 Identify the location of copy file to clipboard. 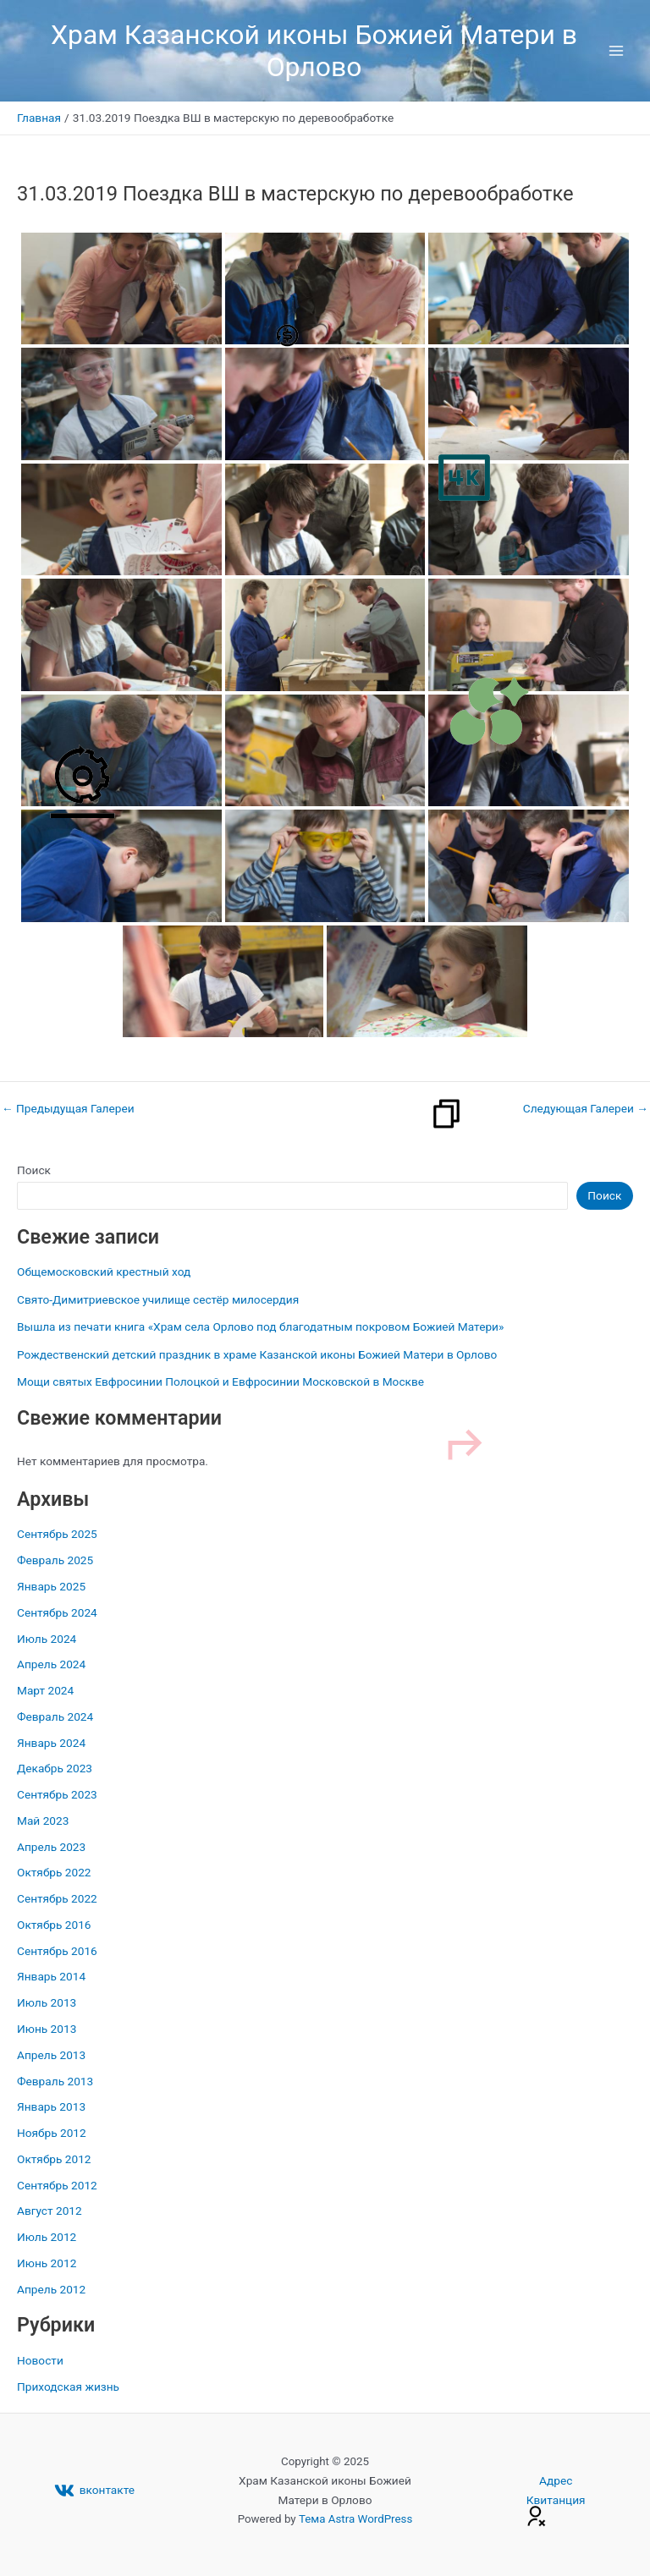
(446, 1113).